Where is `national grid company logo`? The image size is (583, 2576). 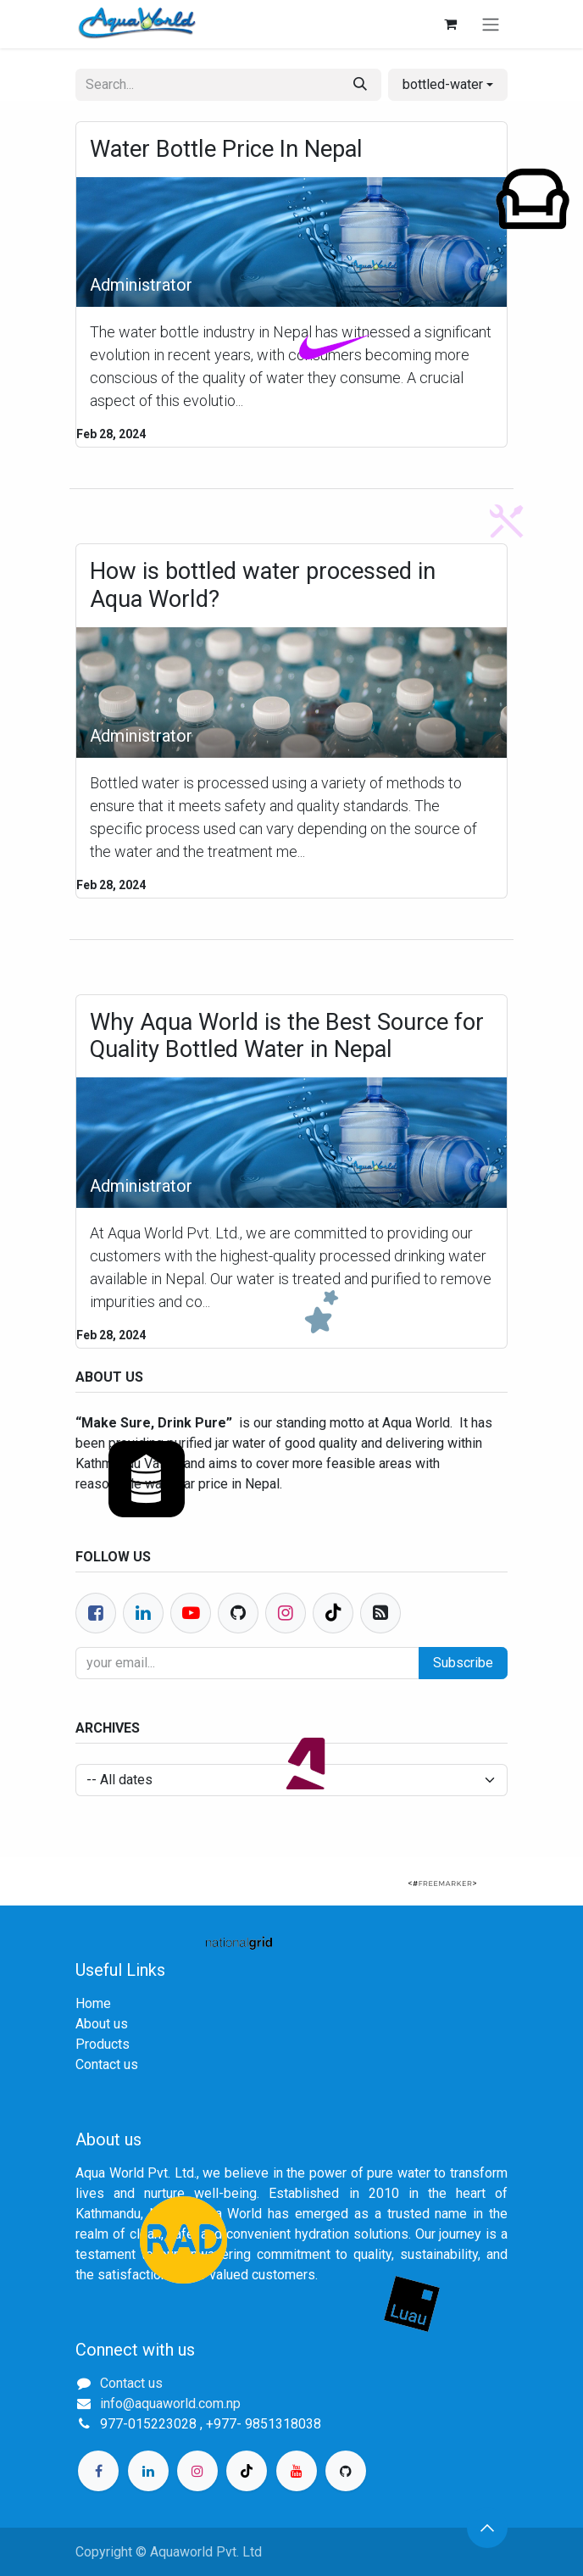 national grid company logo is located at coordinates (239, 1943).